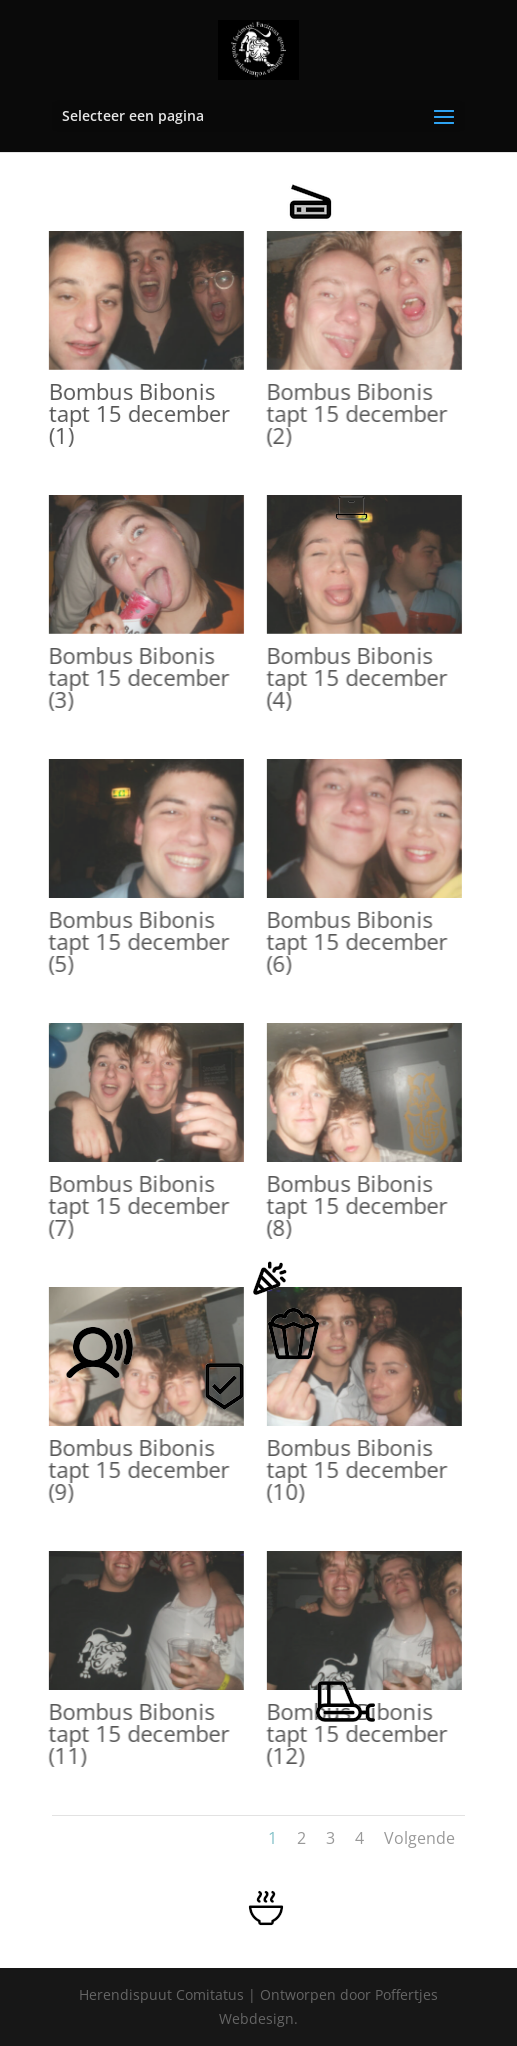 Image resolution: width=517 pixels, height=2046 pixels. What do you see at coordinates (351, 507) in the screenshot?
I see `switch to desktop view` at bounding box center [351, 507].